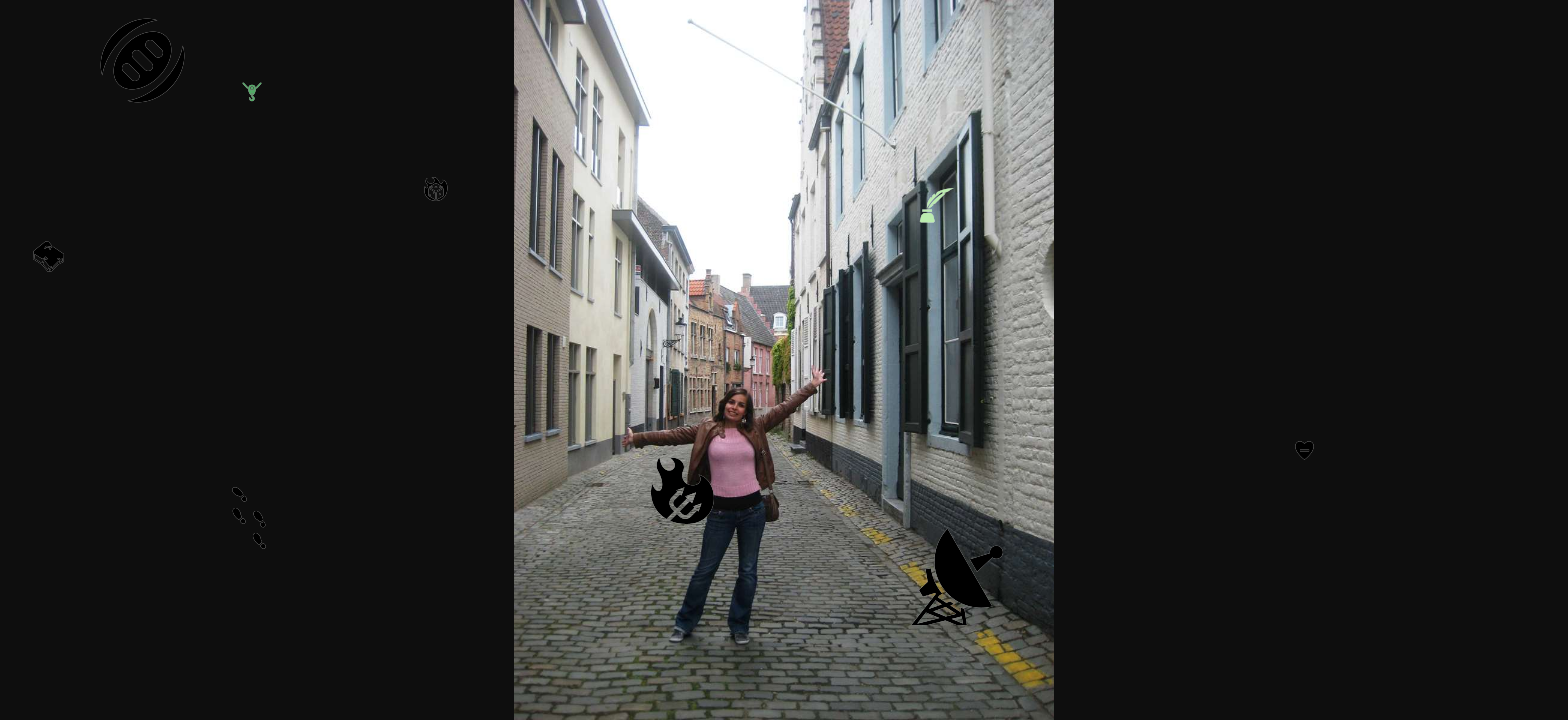 Image resolution: width=1568 pixels, height=720 pixels. I want to click on indicates crane or lifting equipment in a game interface, so click(252, 92).